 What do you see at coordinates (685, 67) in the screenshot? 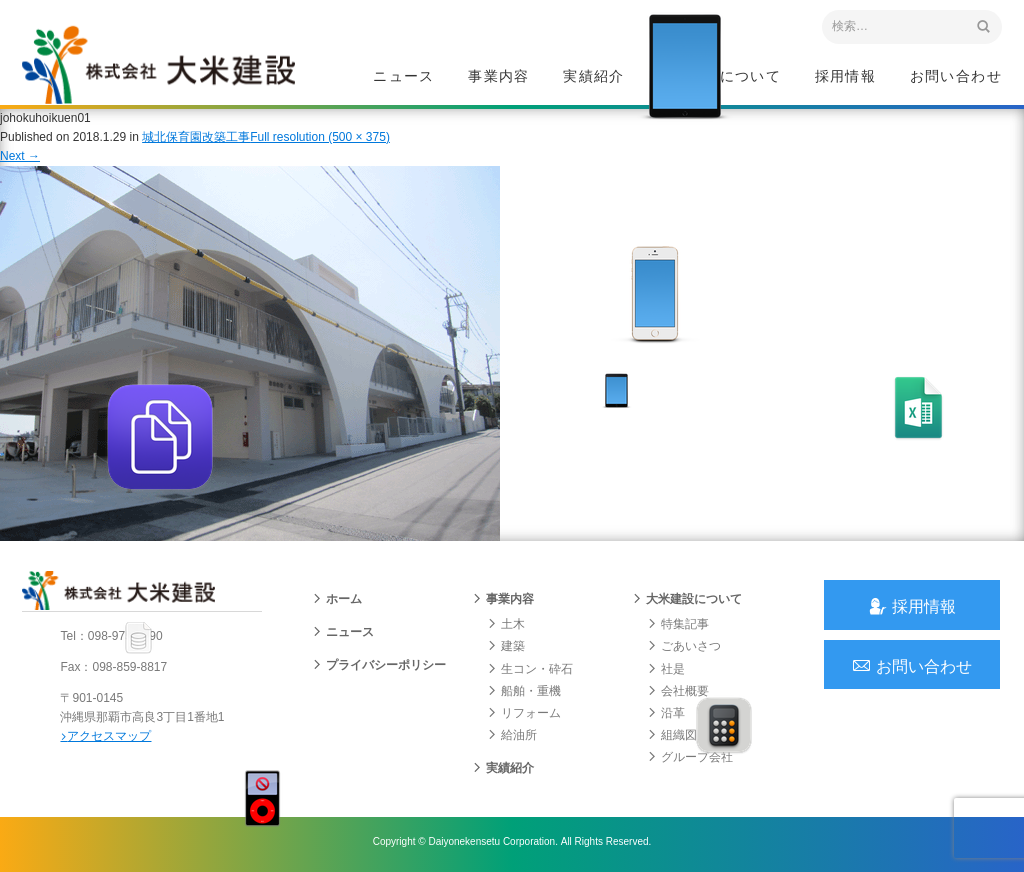
I see `manage connected iPad device` at bounding box center [685, 67].